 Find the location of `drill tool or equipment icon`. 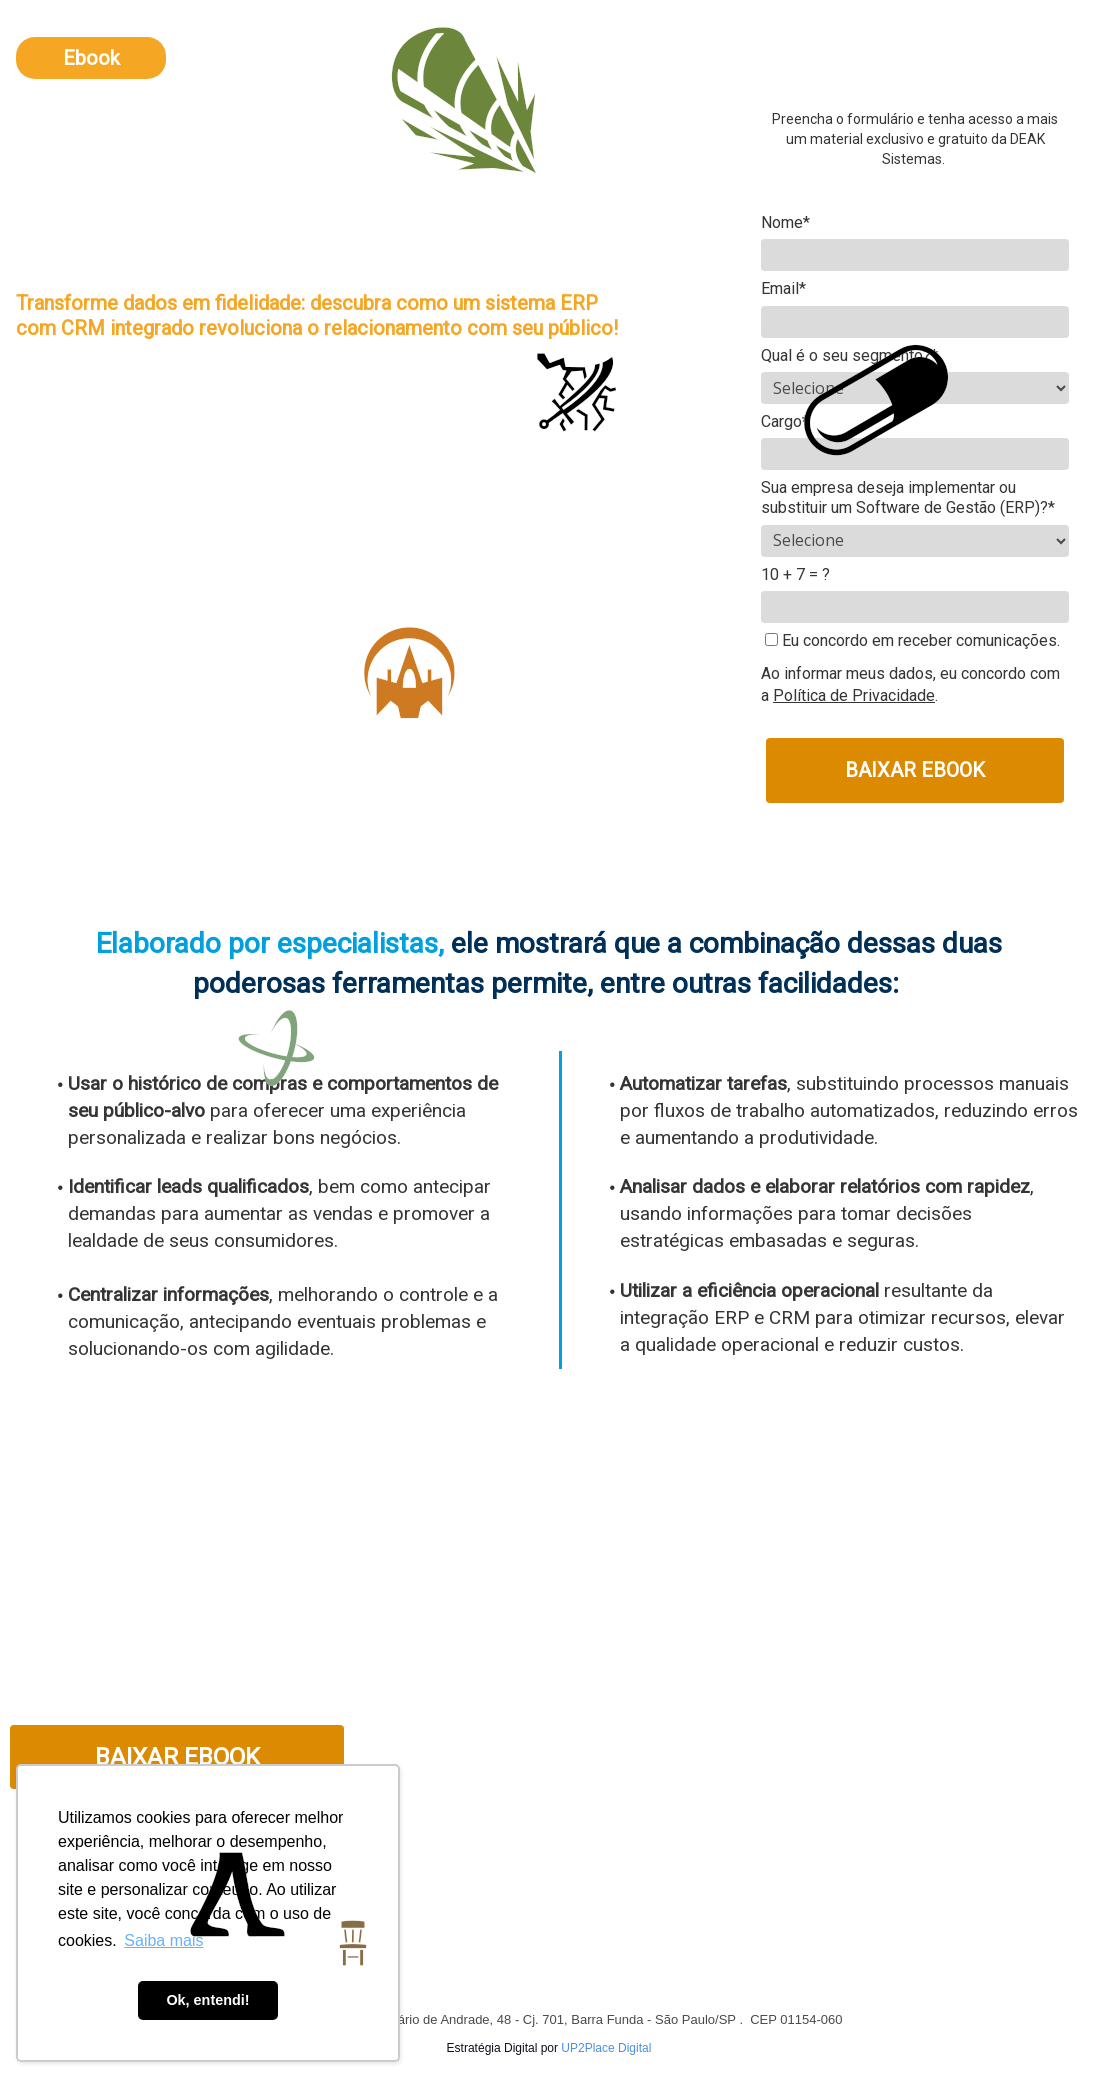

drill tool or equipment icon is located at coordinates (463, 100).